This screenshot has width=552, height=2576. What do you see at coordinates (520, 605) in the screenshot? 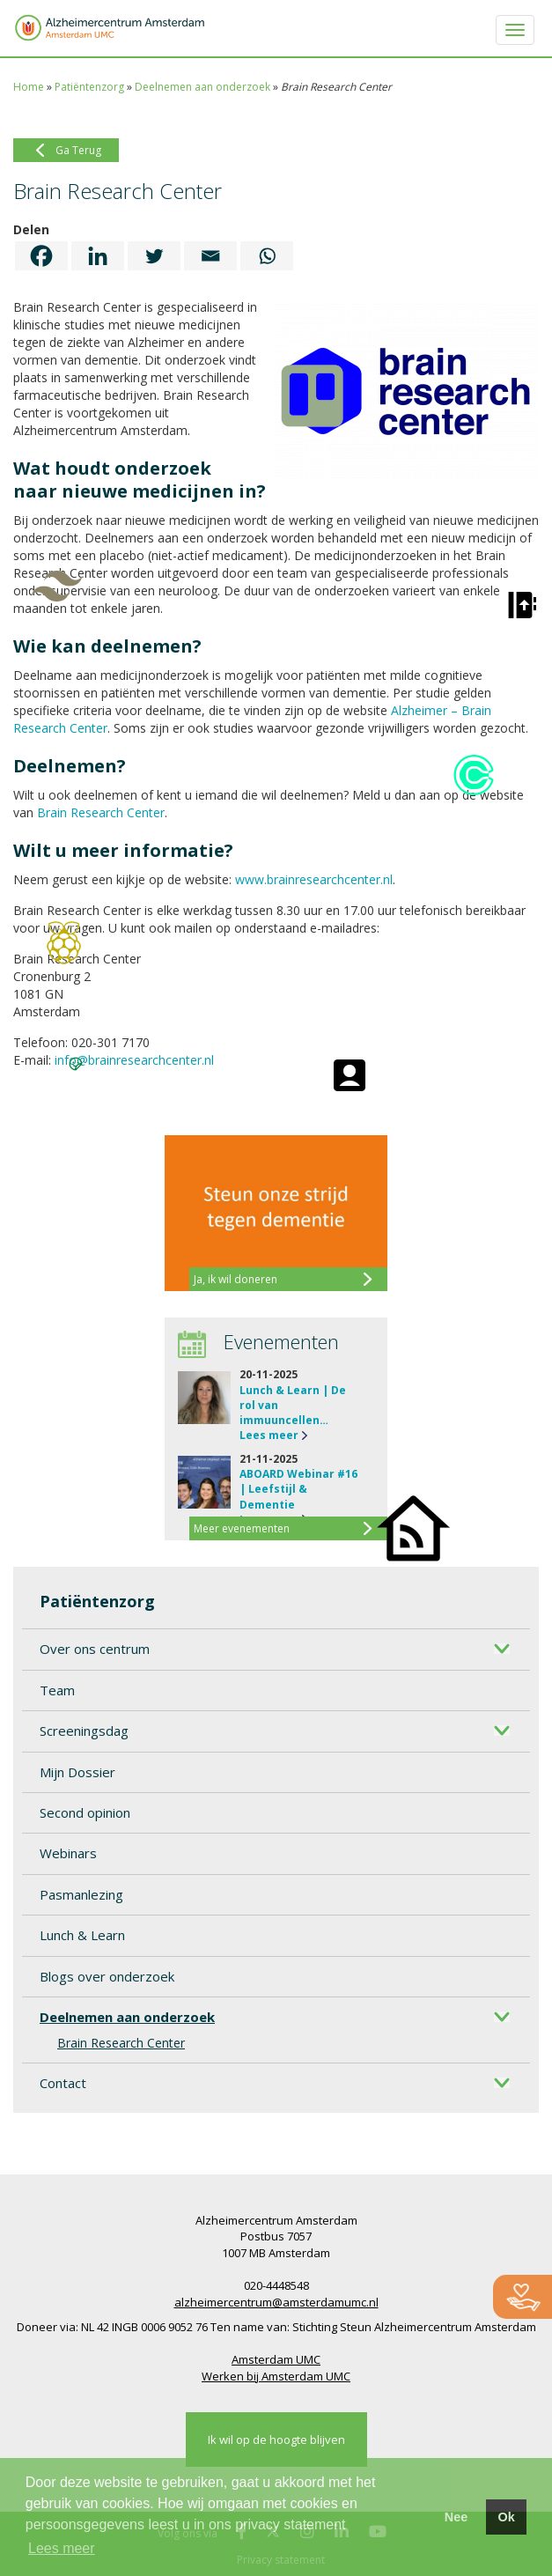
I see `upload contacts from your address book` at bounding box center [520, 605].